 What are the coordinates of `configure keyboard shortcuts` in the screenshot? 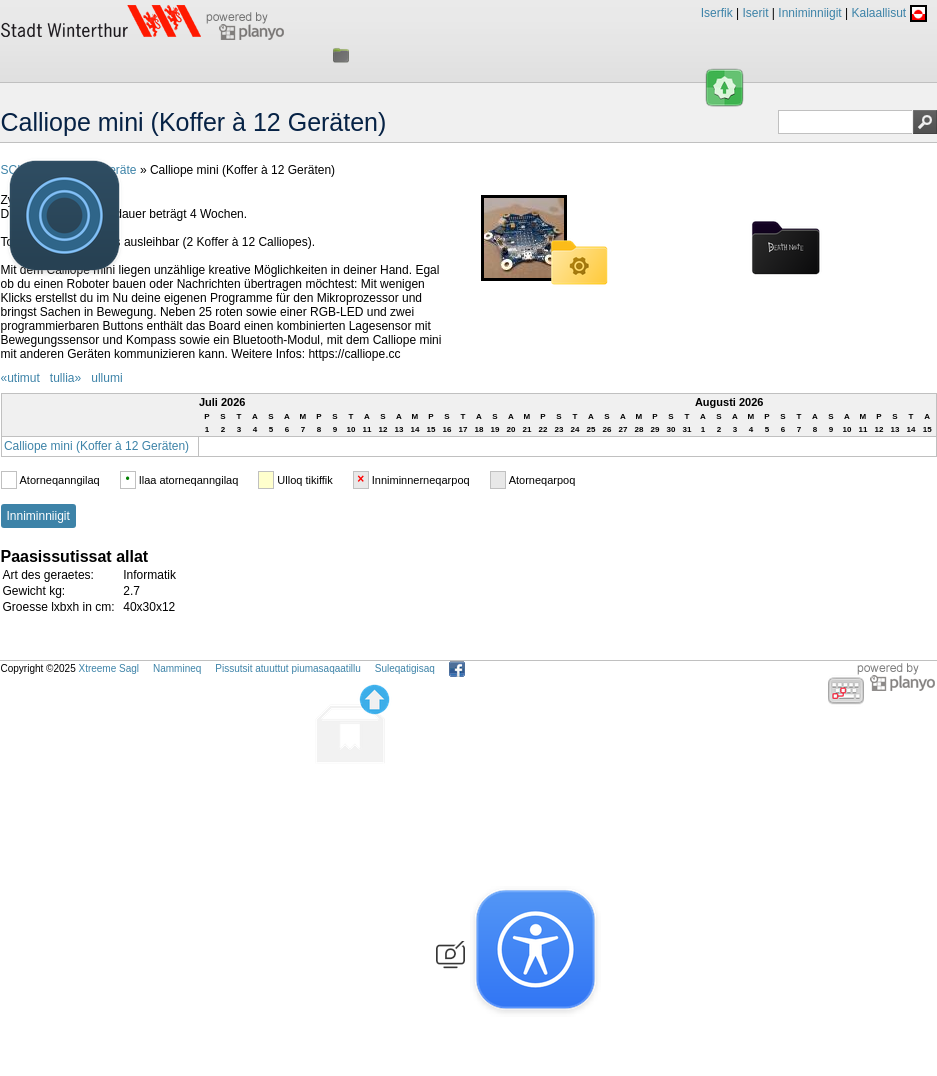 It's located at (846, 691).